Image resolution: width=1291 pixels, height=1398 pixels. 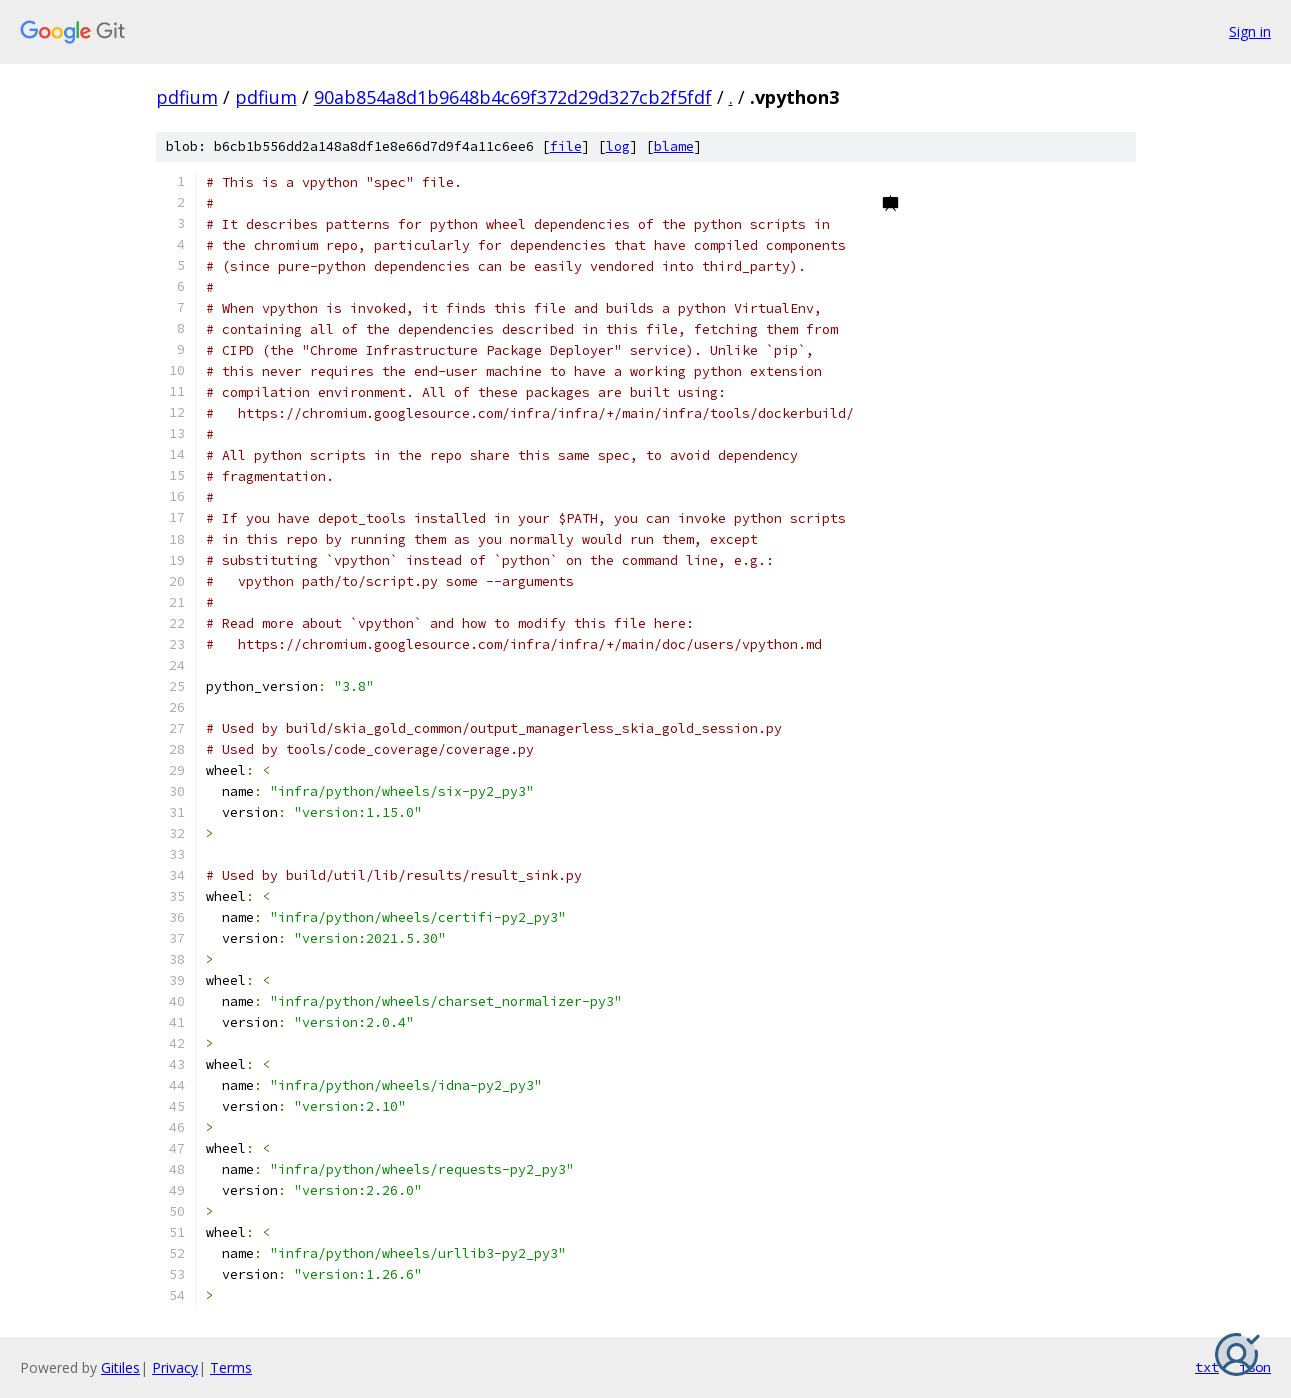 What do you see at coordinates (890, 203) in the screenshot?
I see `start or view a presentation` at bounding box center [890, 203].